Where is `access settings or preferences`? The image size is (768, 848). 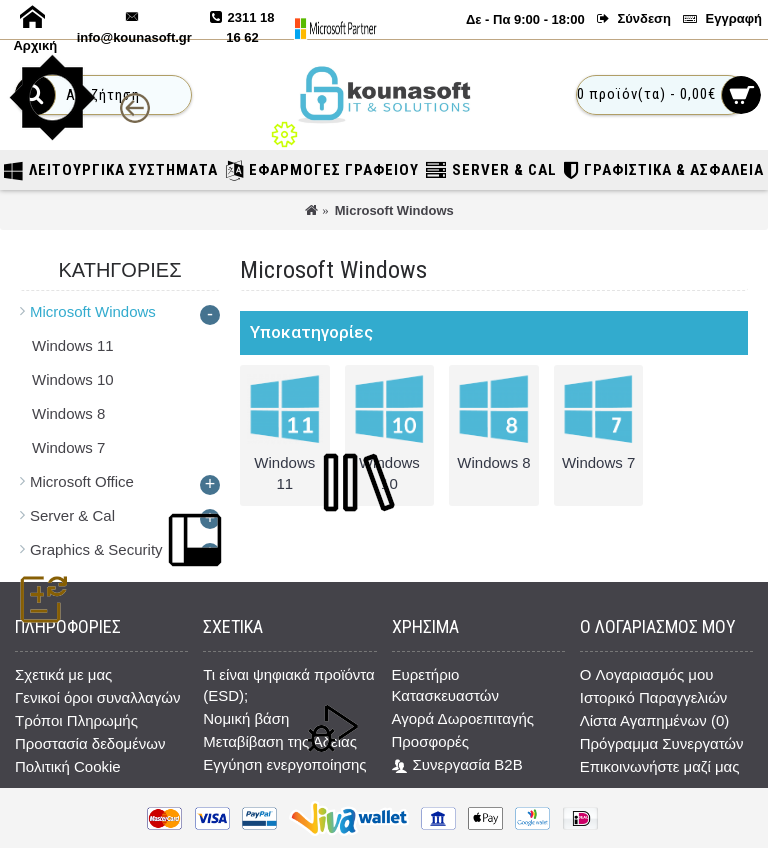
access settings or preferences is located at coordinates (284, 134).